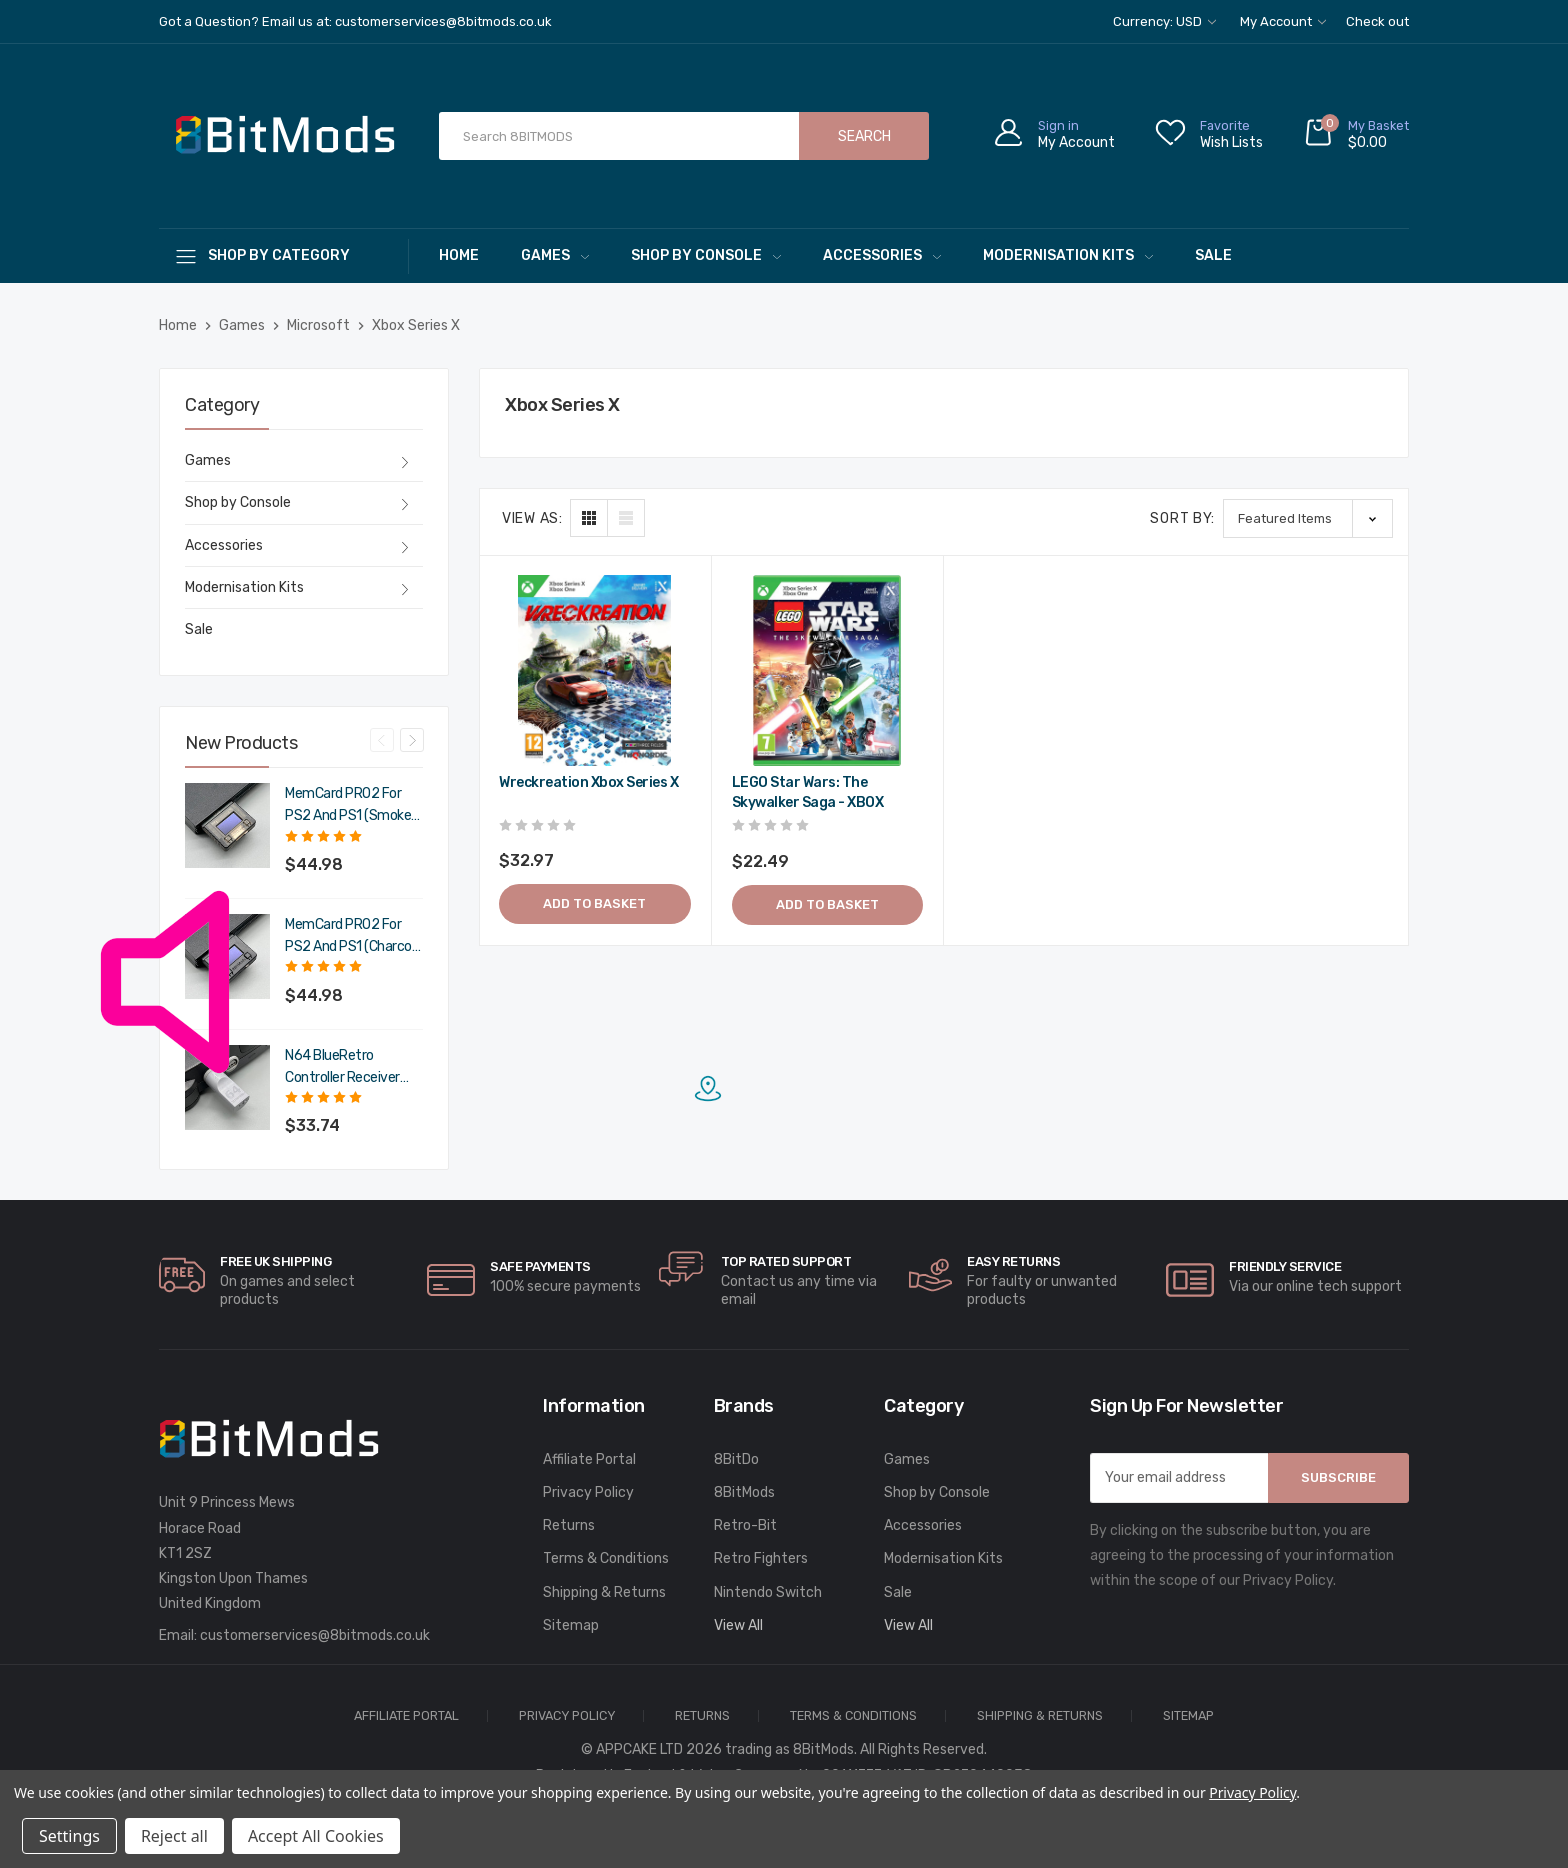 This screenshot has height=1868, width=1568. I want to click on view location area or region, so click(708, 1089).